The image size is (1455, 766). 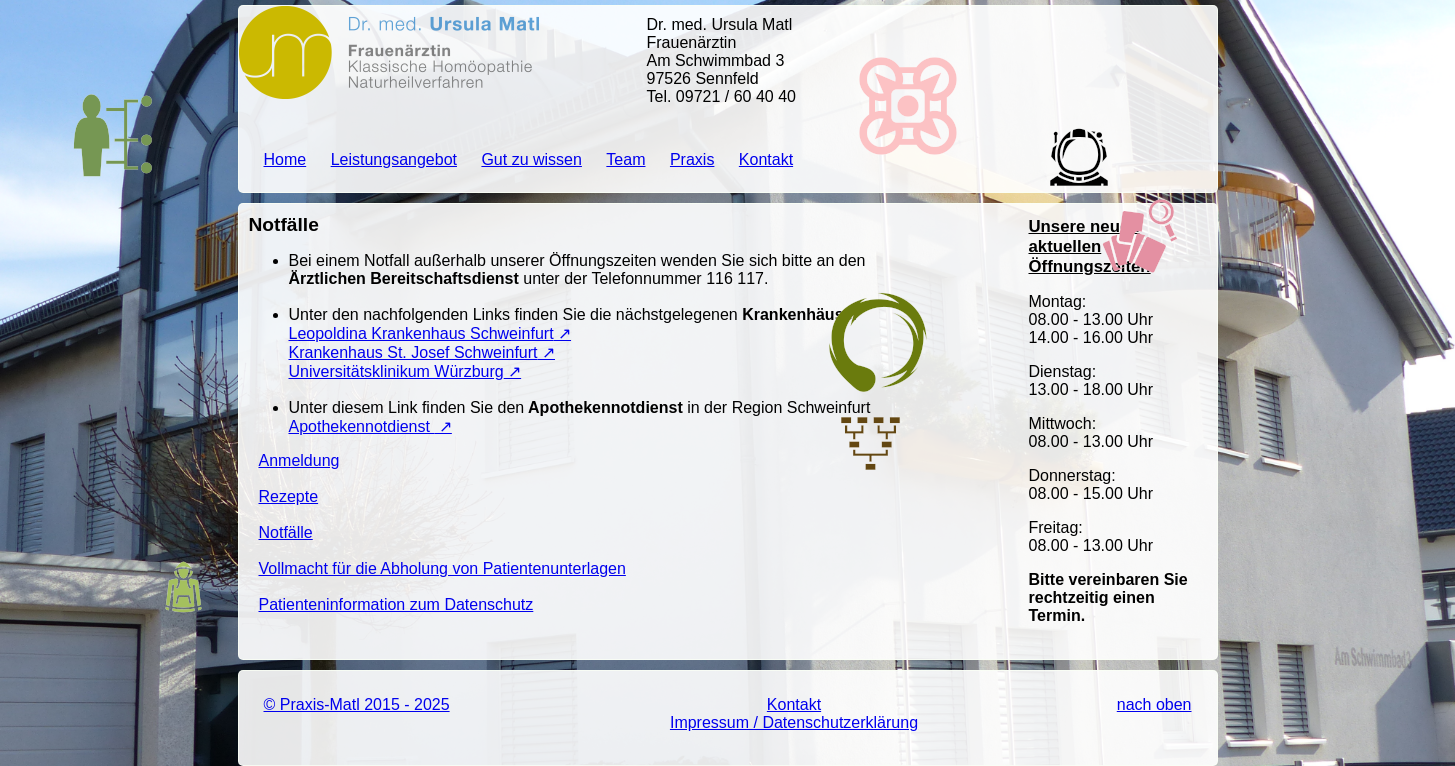 What do you see at coordinates (1079, 157) in the screenshot?
I see `access space or astronaut-themed content` at bounding box center [1079, 157].